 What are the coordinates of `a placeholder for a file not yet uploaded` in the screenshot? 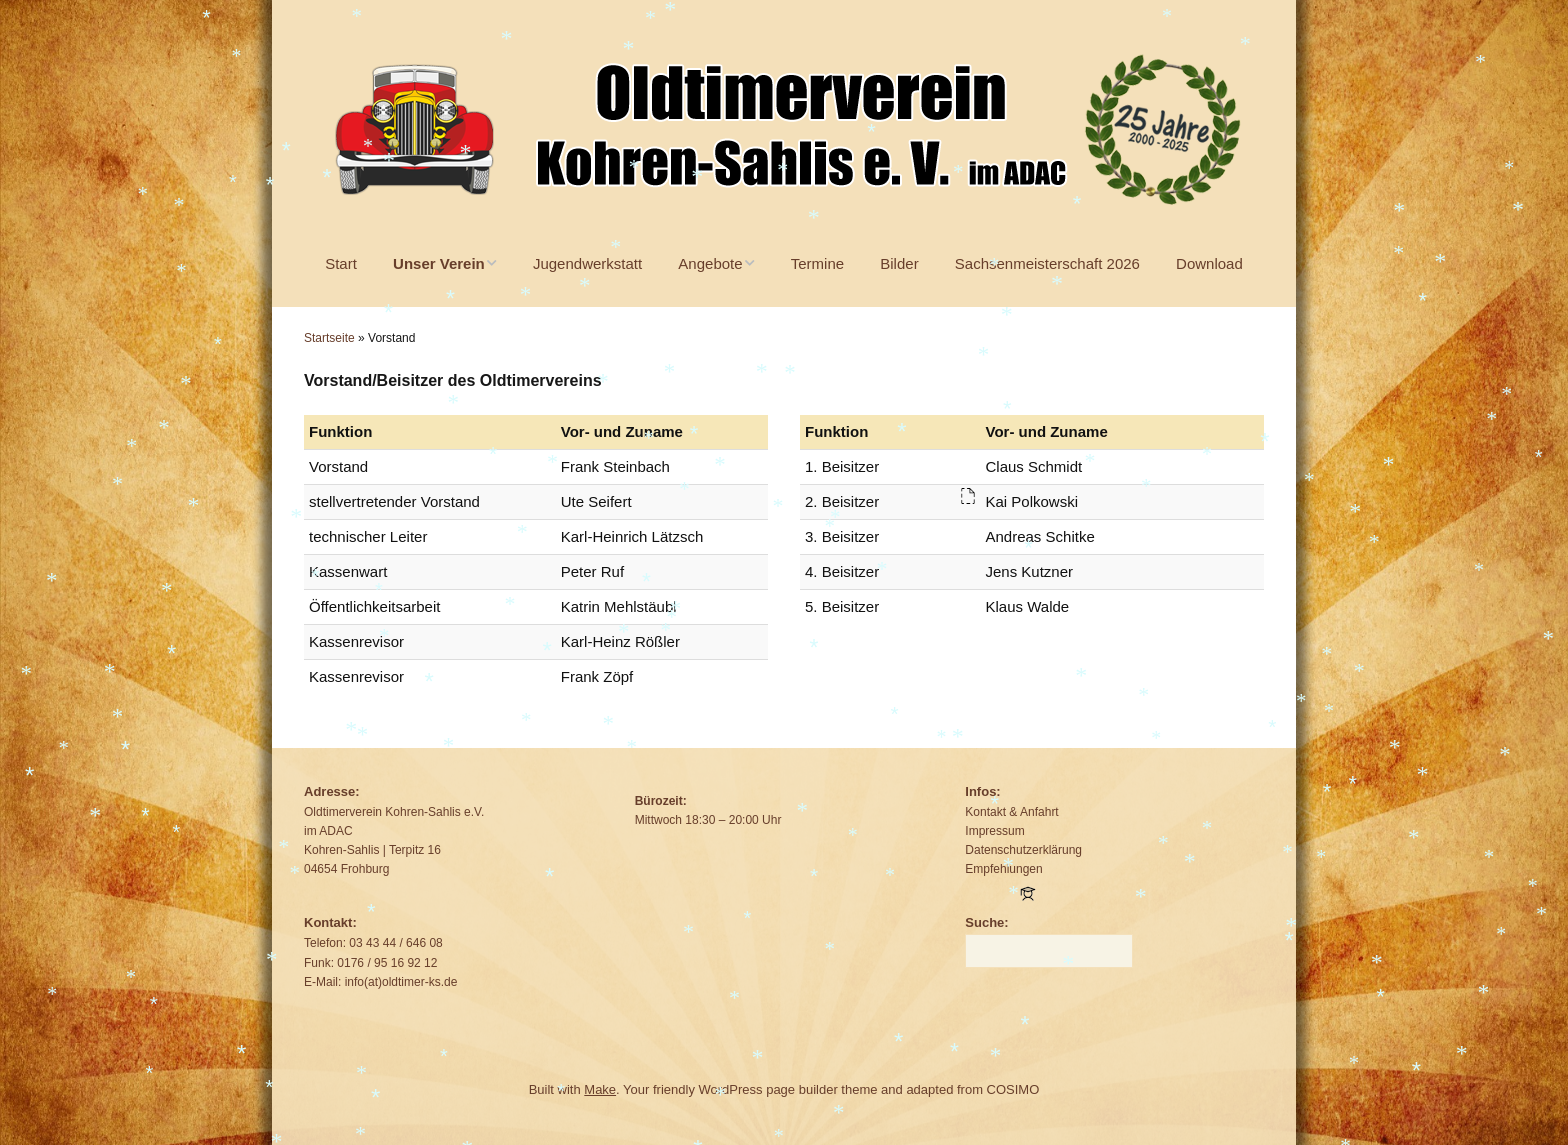 It's located at (968, 496).